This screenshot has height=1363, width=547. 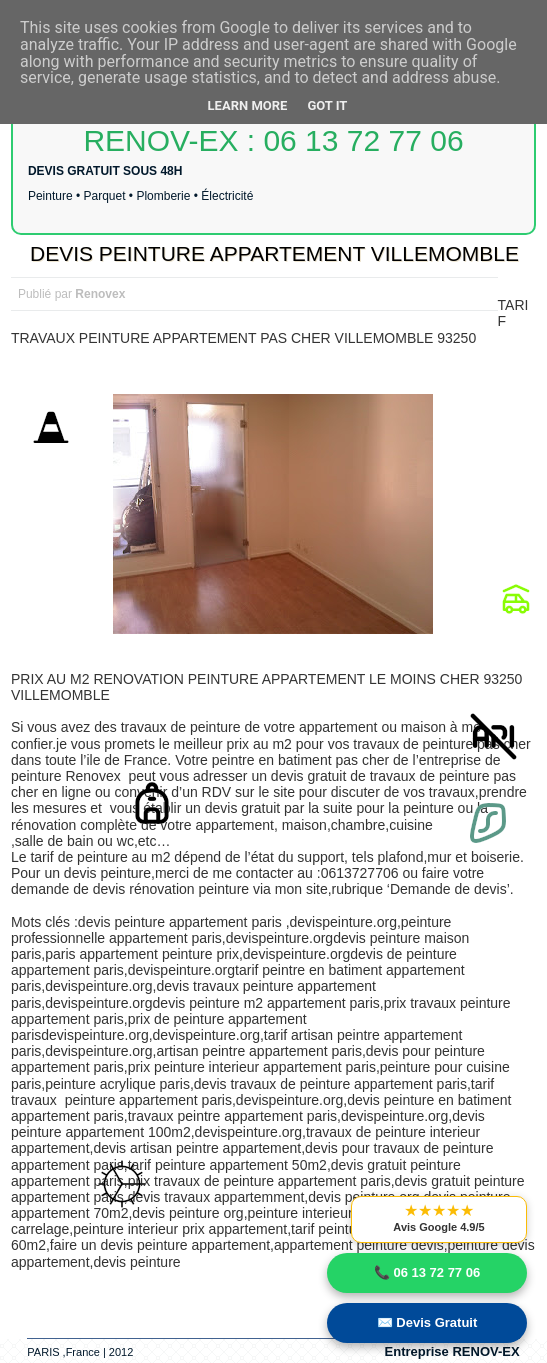 I want to click on open surfshark vpn app, so click(x=488, y=823).